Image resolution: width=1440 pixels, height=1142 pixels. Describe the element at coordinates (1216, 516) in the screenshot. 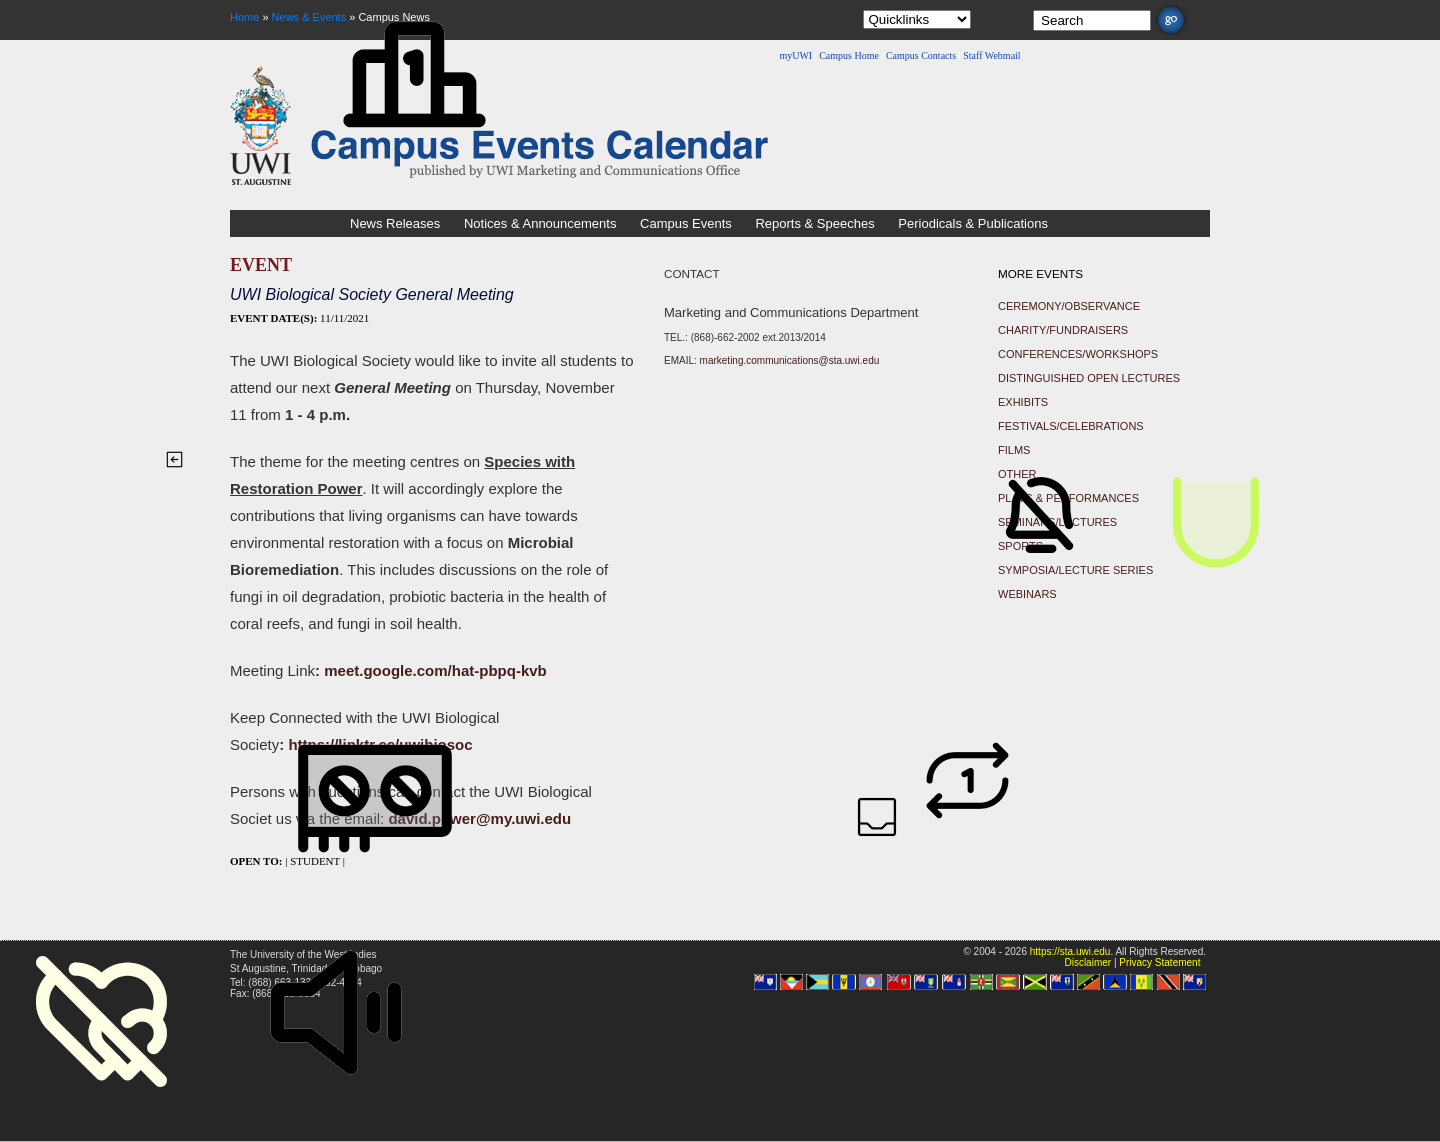

I see `combine or merge selected shapes` at that location.